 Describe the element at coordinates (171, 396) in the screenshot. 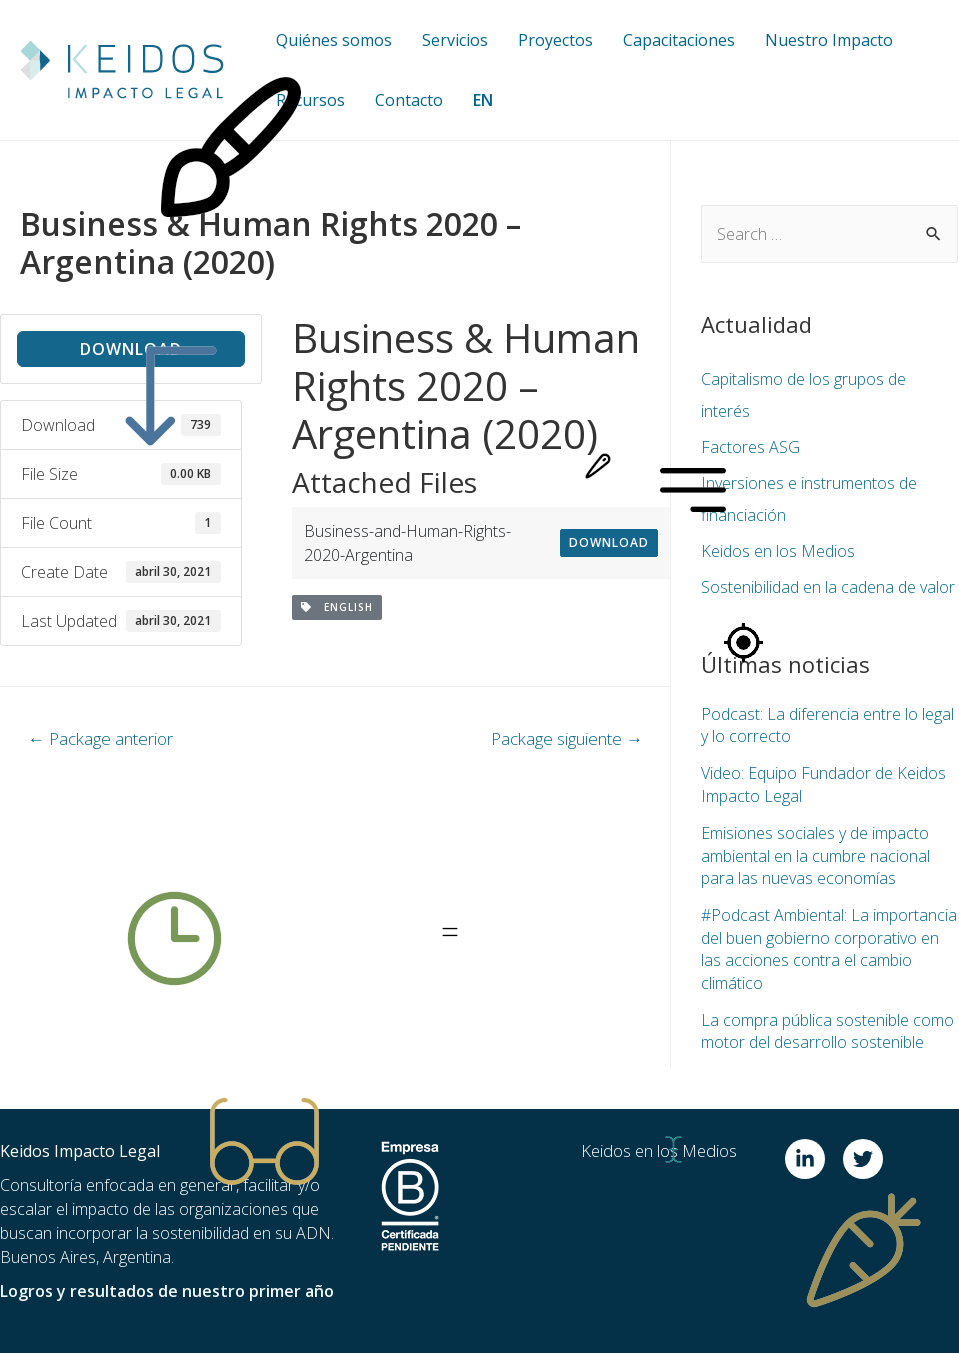

I see `navigate back and down in a menu hierarchy` at that location.